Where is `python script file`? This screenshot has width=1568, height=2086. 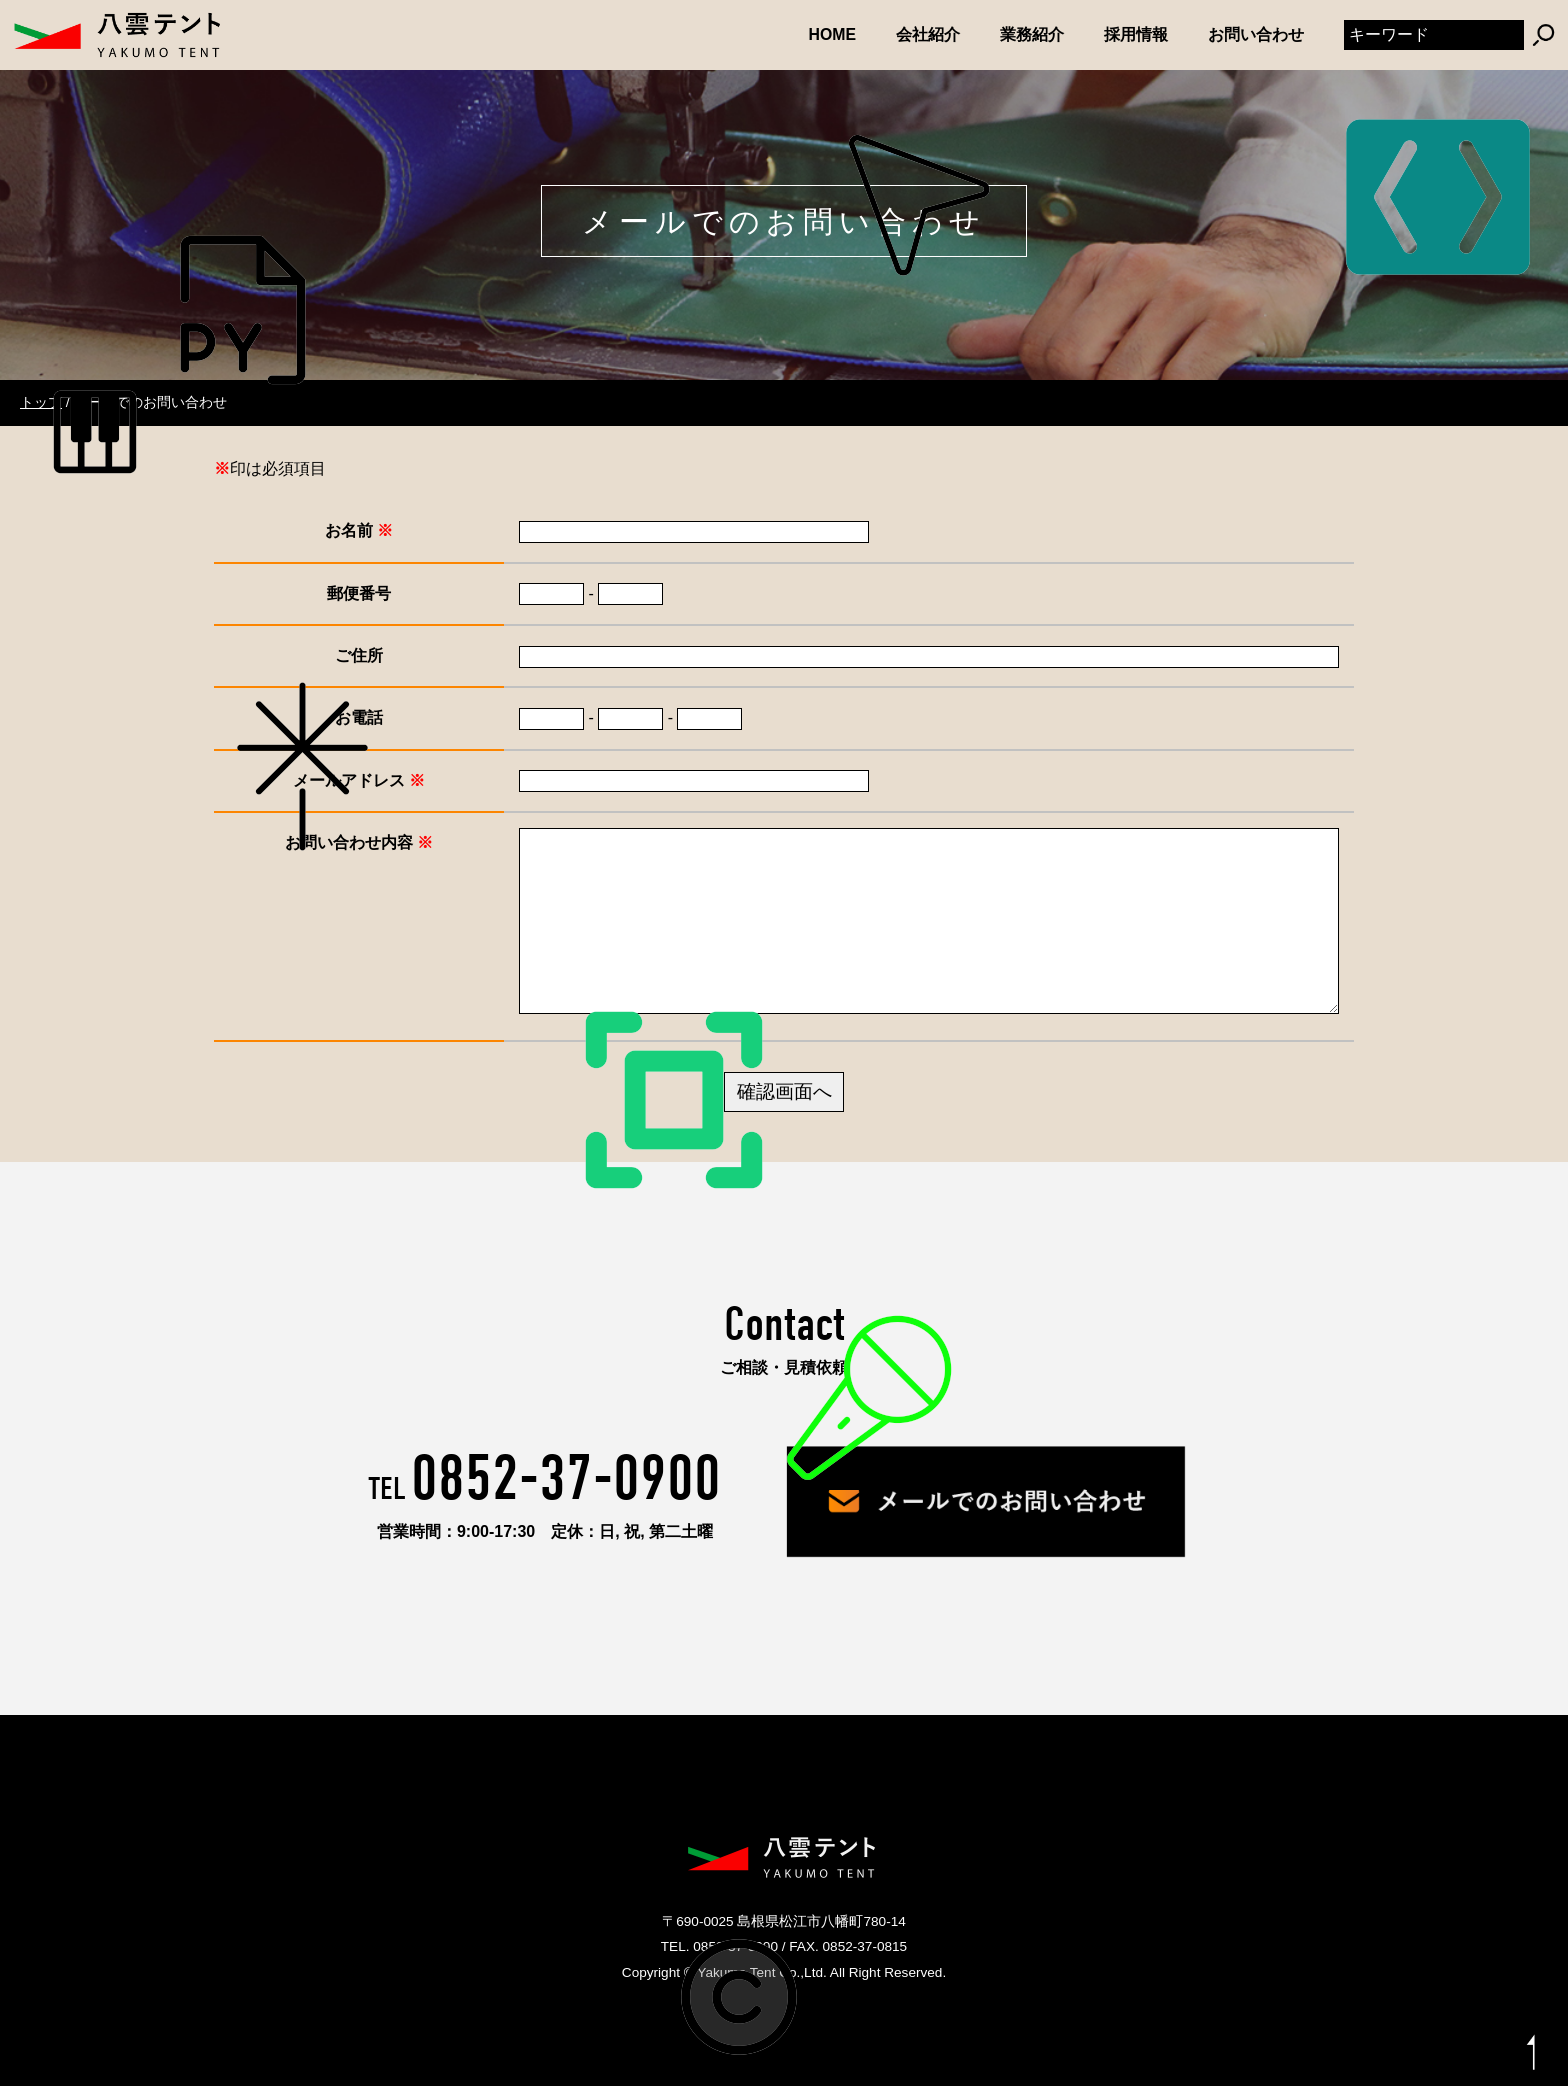 python script file is located at coordinates (243, 310).